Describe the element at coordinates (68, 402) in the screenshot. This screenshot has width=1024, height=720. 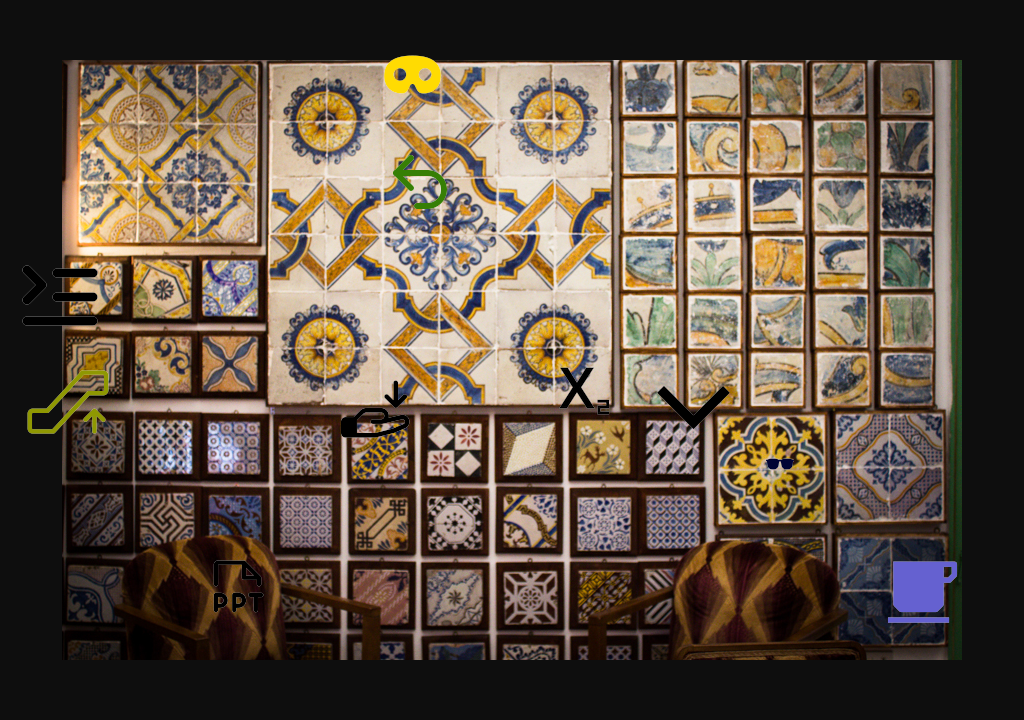
I see `indicates escalator going up` at that location.